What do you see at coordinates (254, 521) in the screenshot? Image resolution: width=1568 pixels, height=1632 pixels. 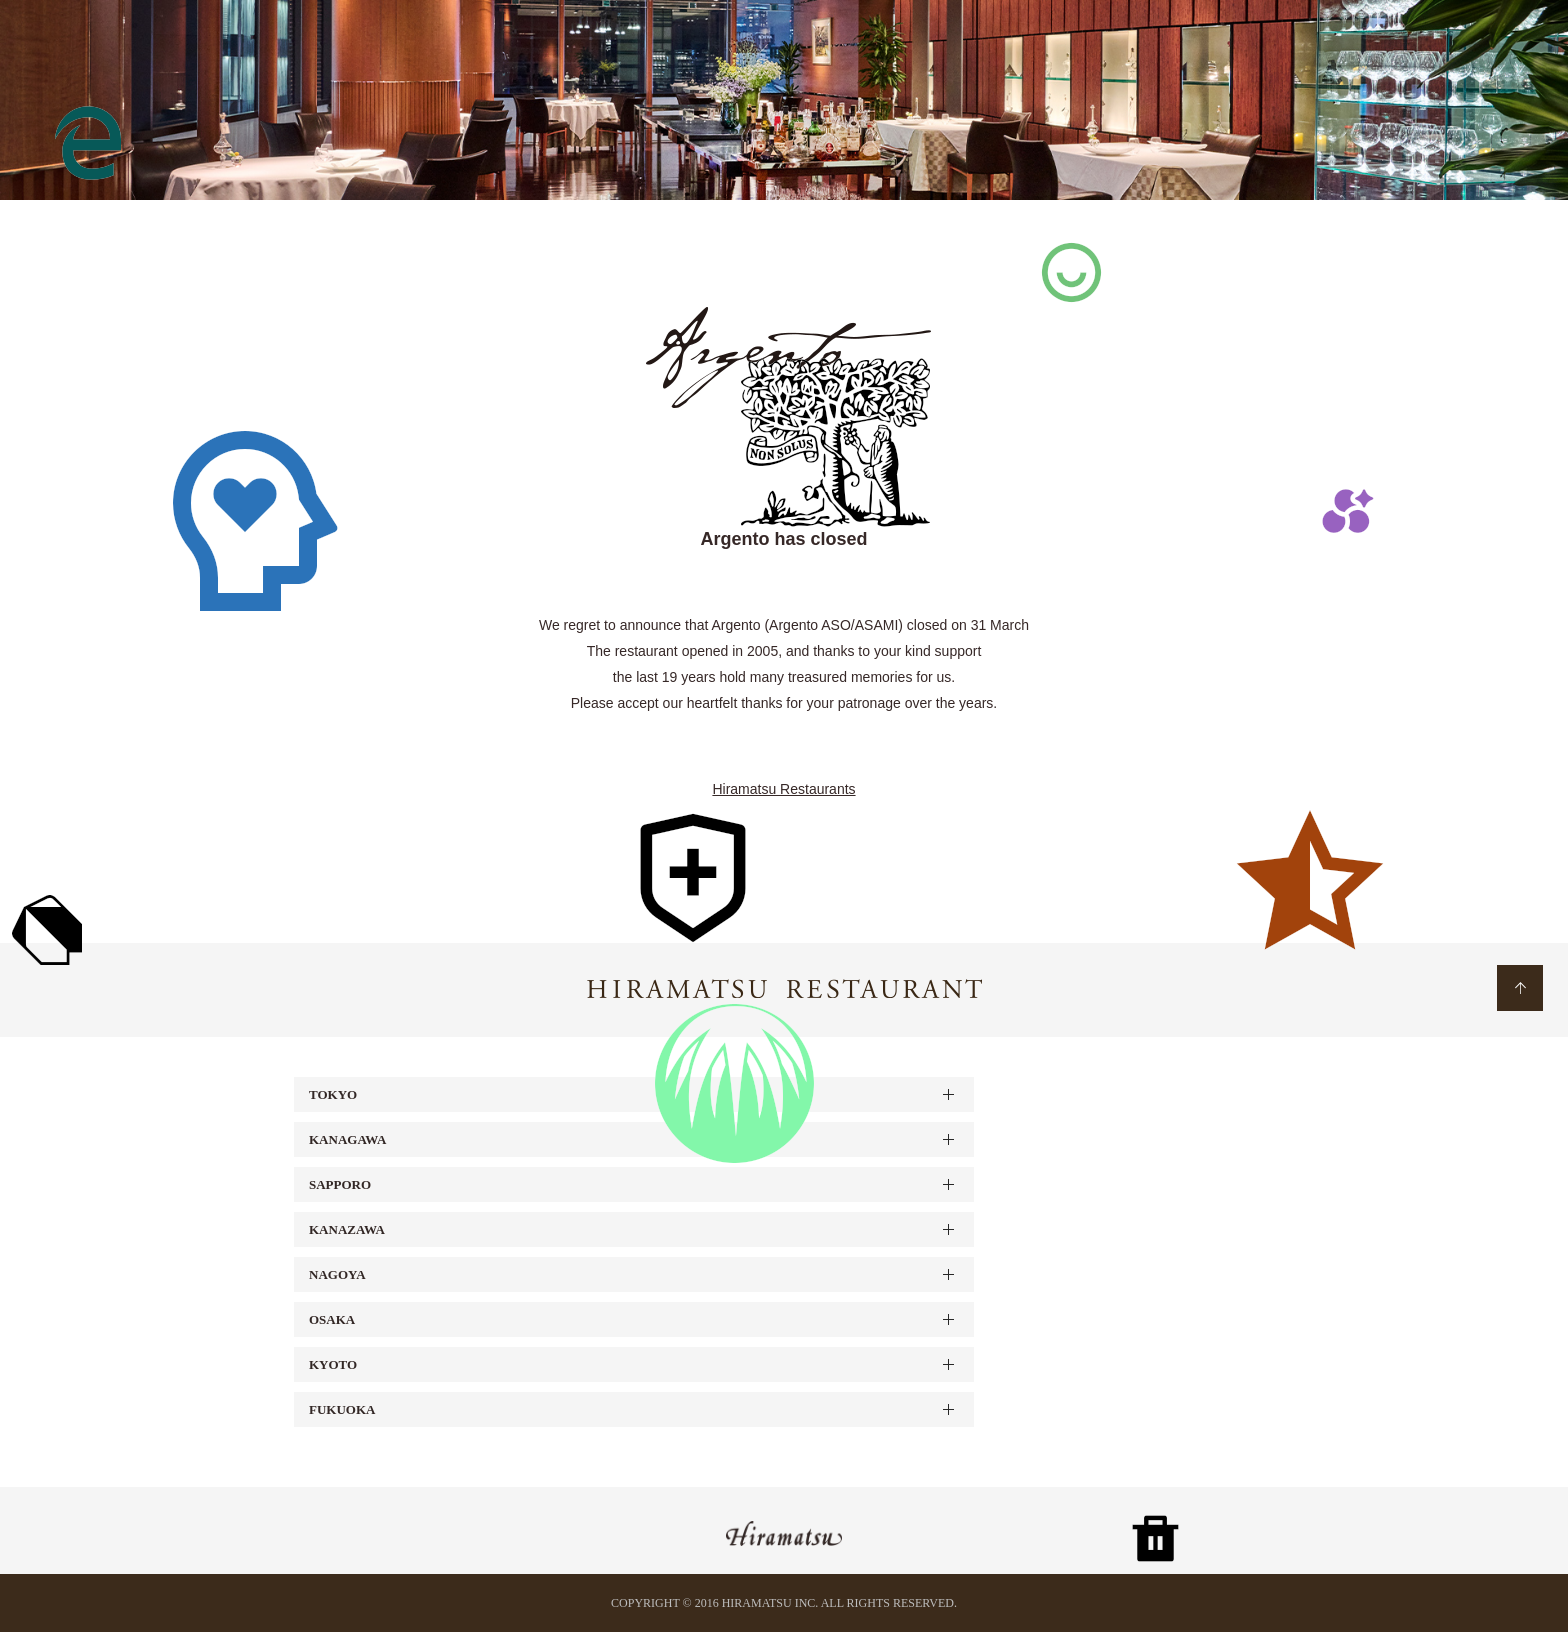 I see `access mental health resources` at bounding box center [254, 521].